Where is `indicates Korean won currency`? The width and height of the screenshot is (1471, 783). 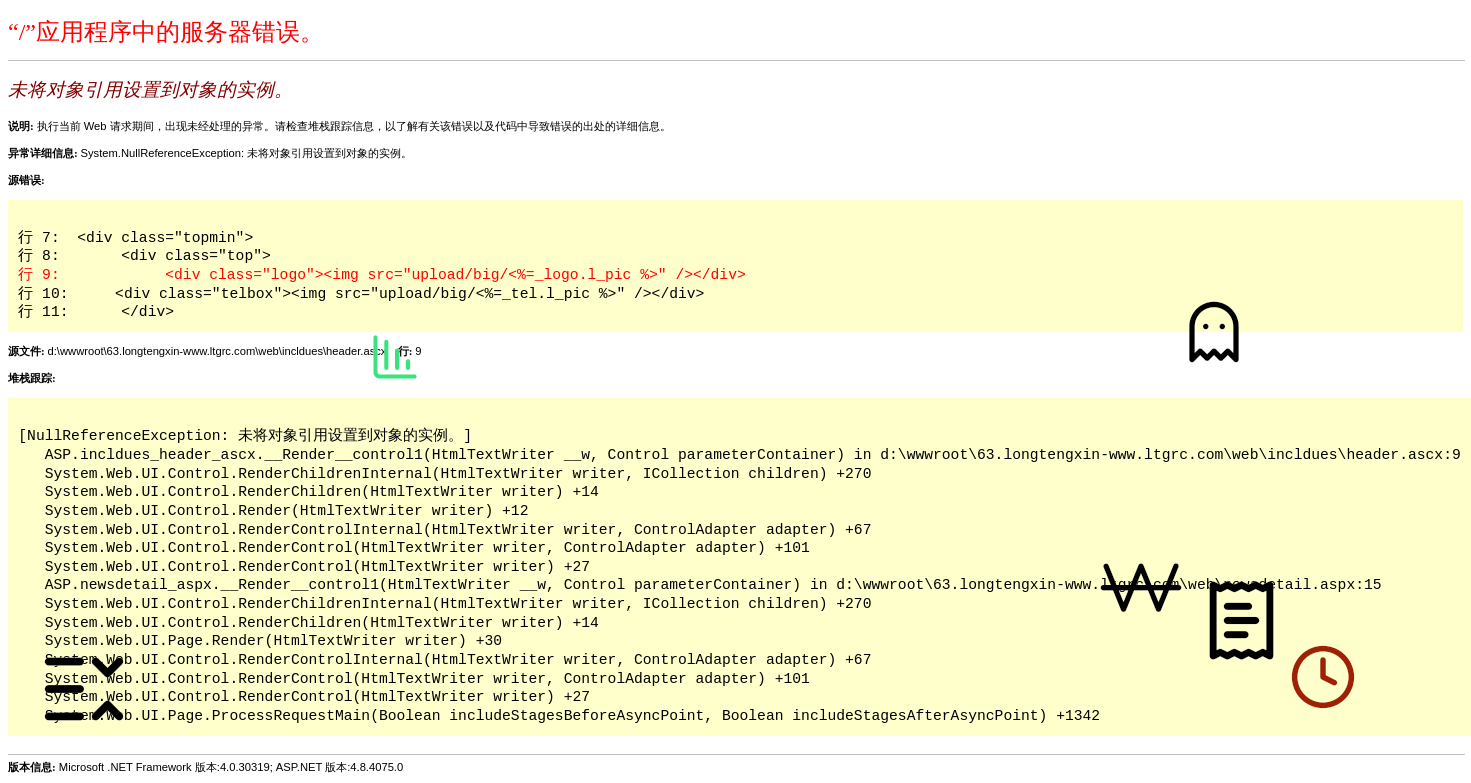
indicates Korean won currency is located at coordinates (1141, 585).